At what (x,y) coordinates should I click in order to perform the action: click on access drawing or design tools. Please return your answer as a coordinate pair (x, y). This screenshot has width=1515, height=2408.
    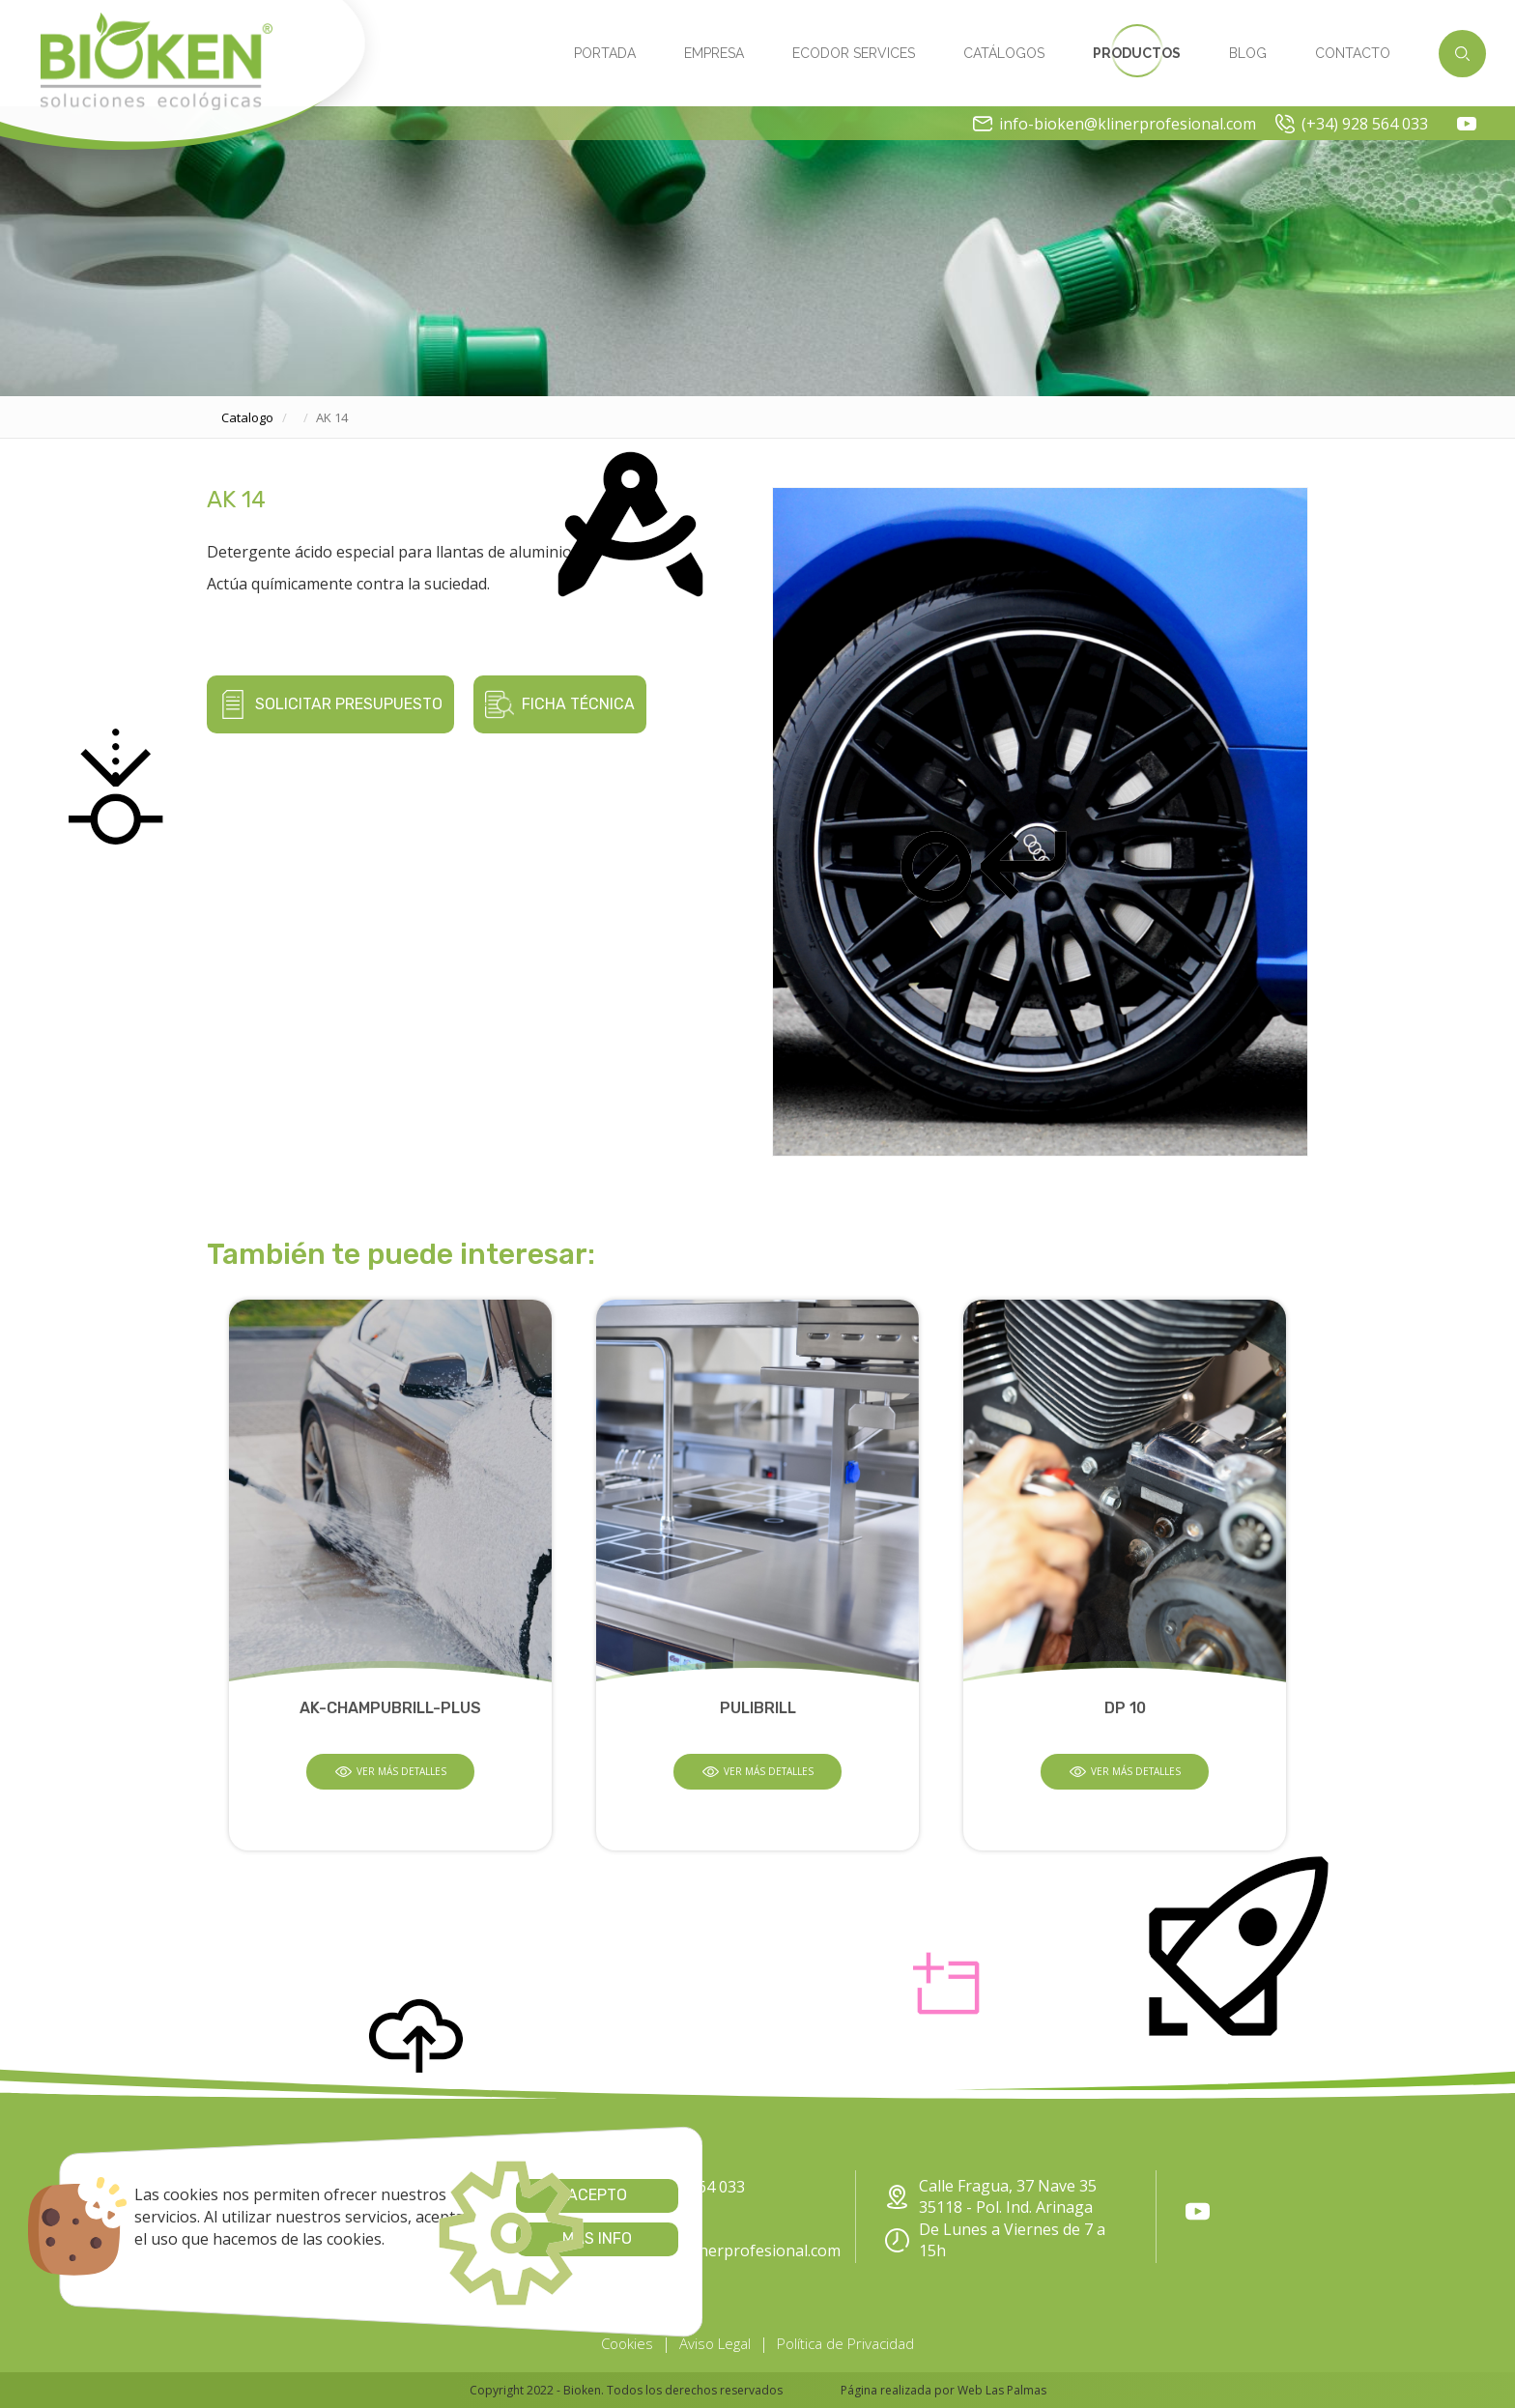
    Looking at the image, I should click on (630, 524).